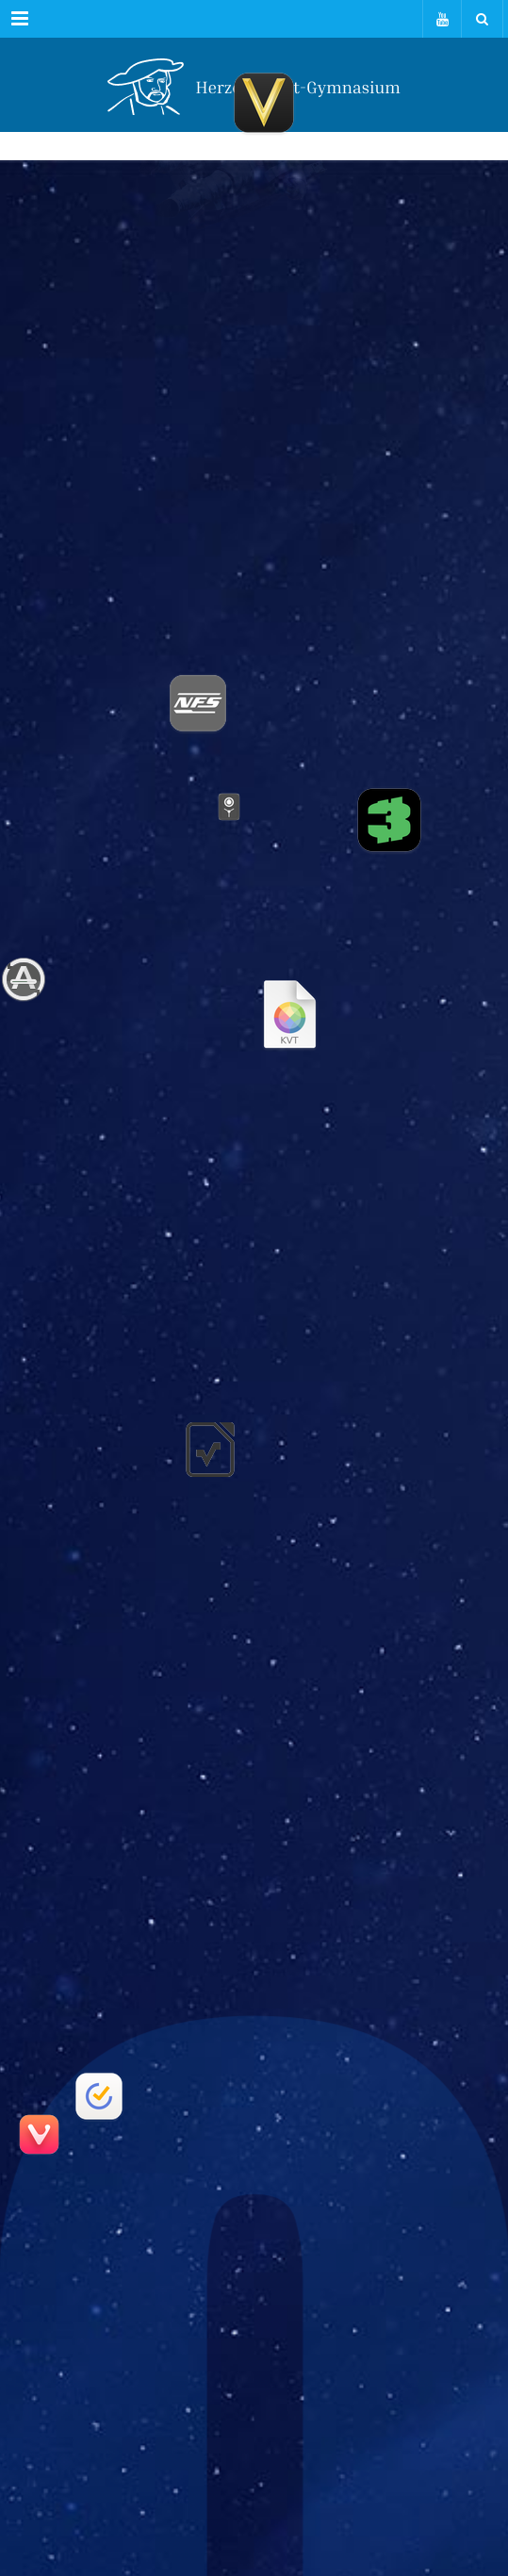  Describe the element at coordinates (39, 2134) in the screenshot. I see `open vivaldi web browser` at that location.